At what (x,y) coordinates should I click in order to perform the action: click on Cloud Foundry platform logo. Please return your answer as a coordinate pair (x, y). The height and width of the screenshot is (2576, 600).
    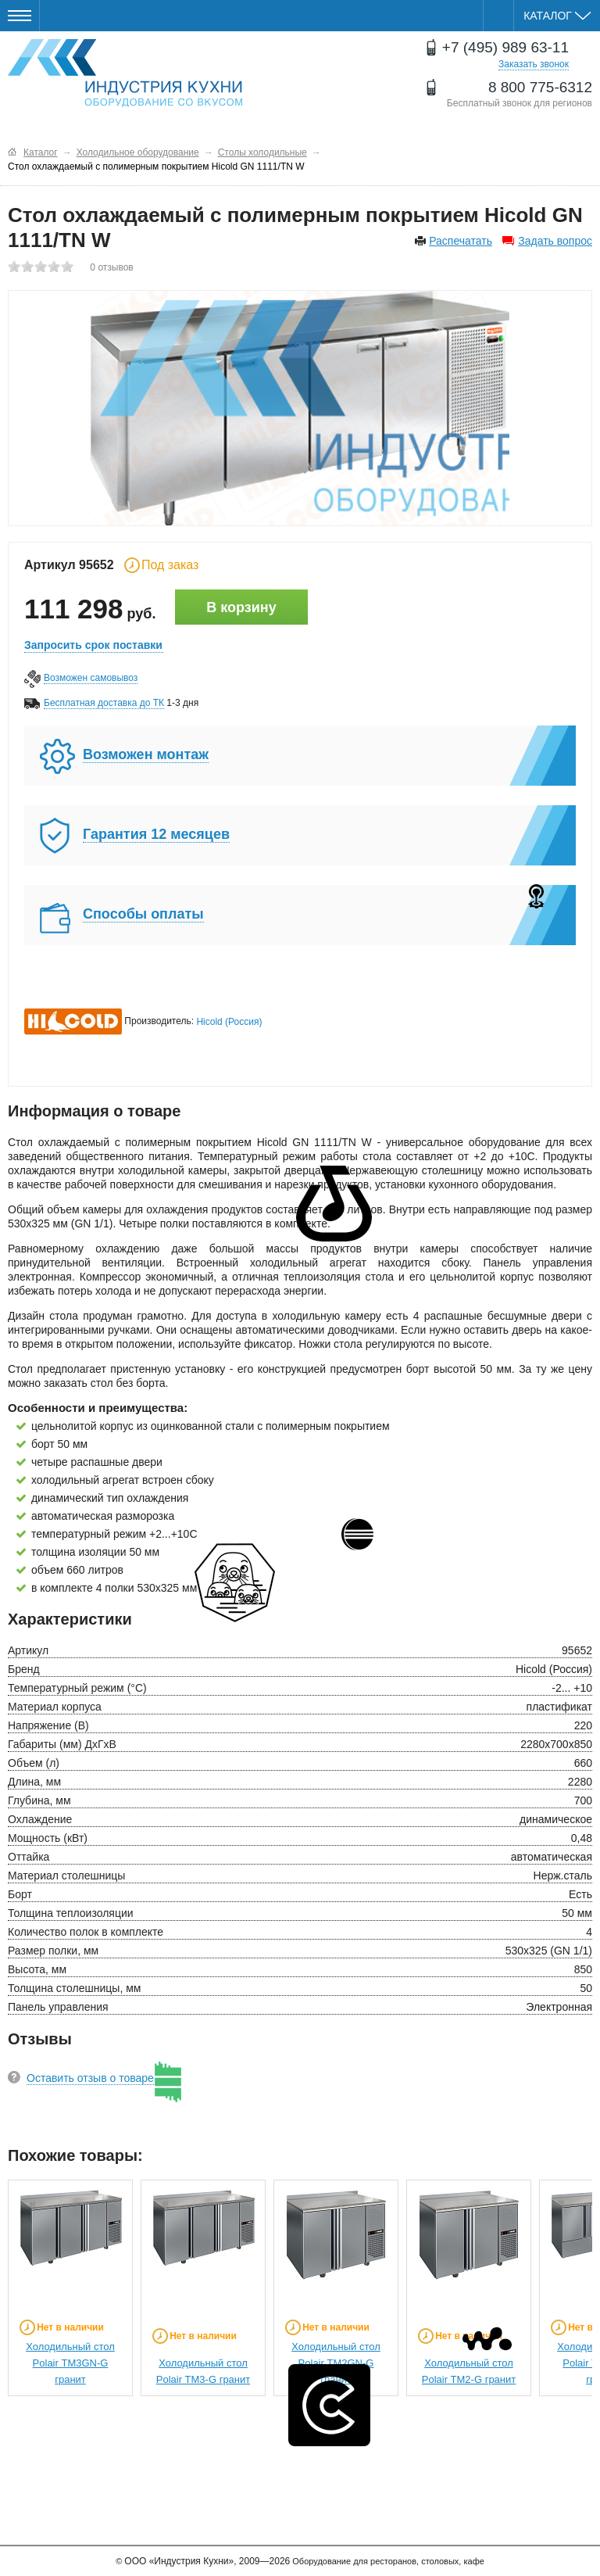
    Looking at the image, I should click on (536, 896).